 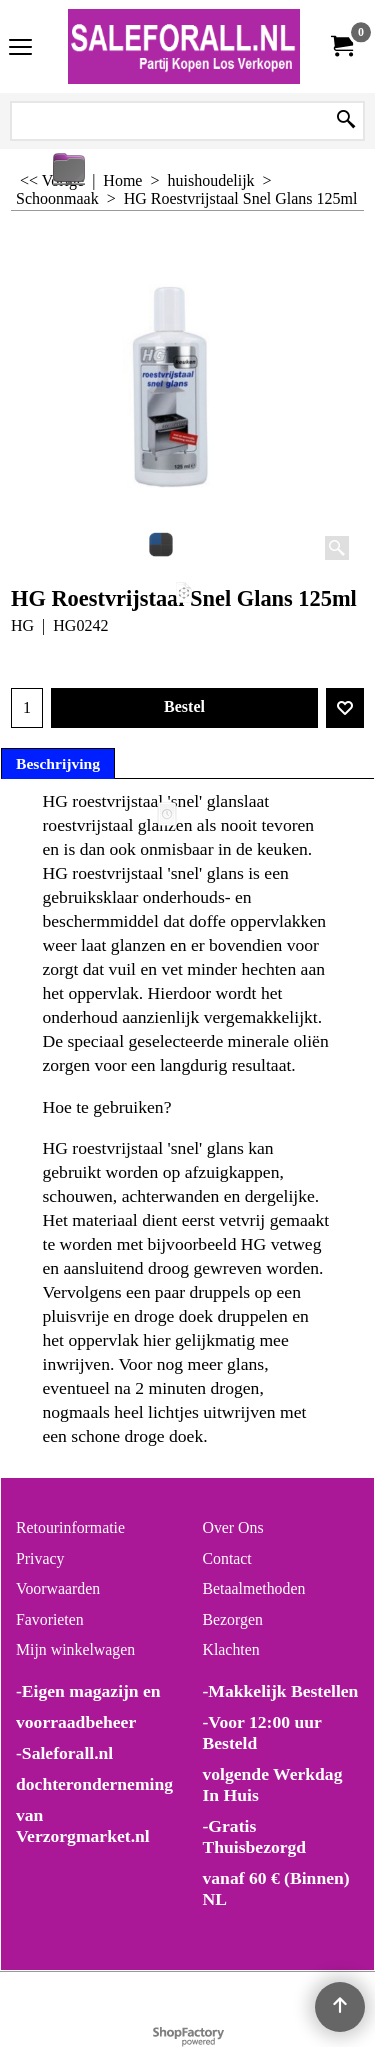 What do you see at coordinates (184, 593) in the screenshot?
I see `open an augmented reality file` at bounding box center [184, 593].